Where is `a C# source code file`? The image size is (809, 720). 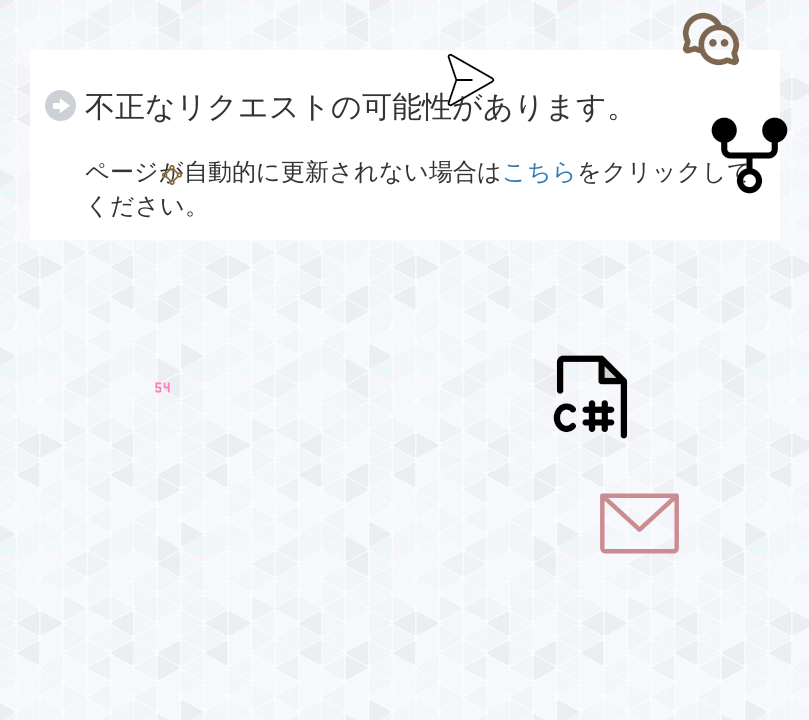
a C# source code file is located at coordinates (592, 397).